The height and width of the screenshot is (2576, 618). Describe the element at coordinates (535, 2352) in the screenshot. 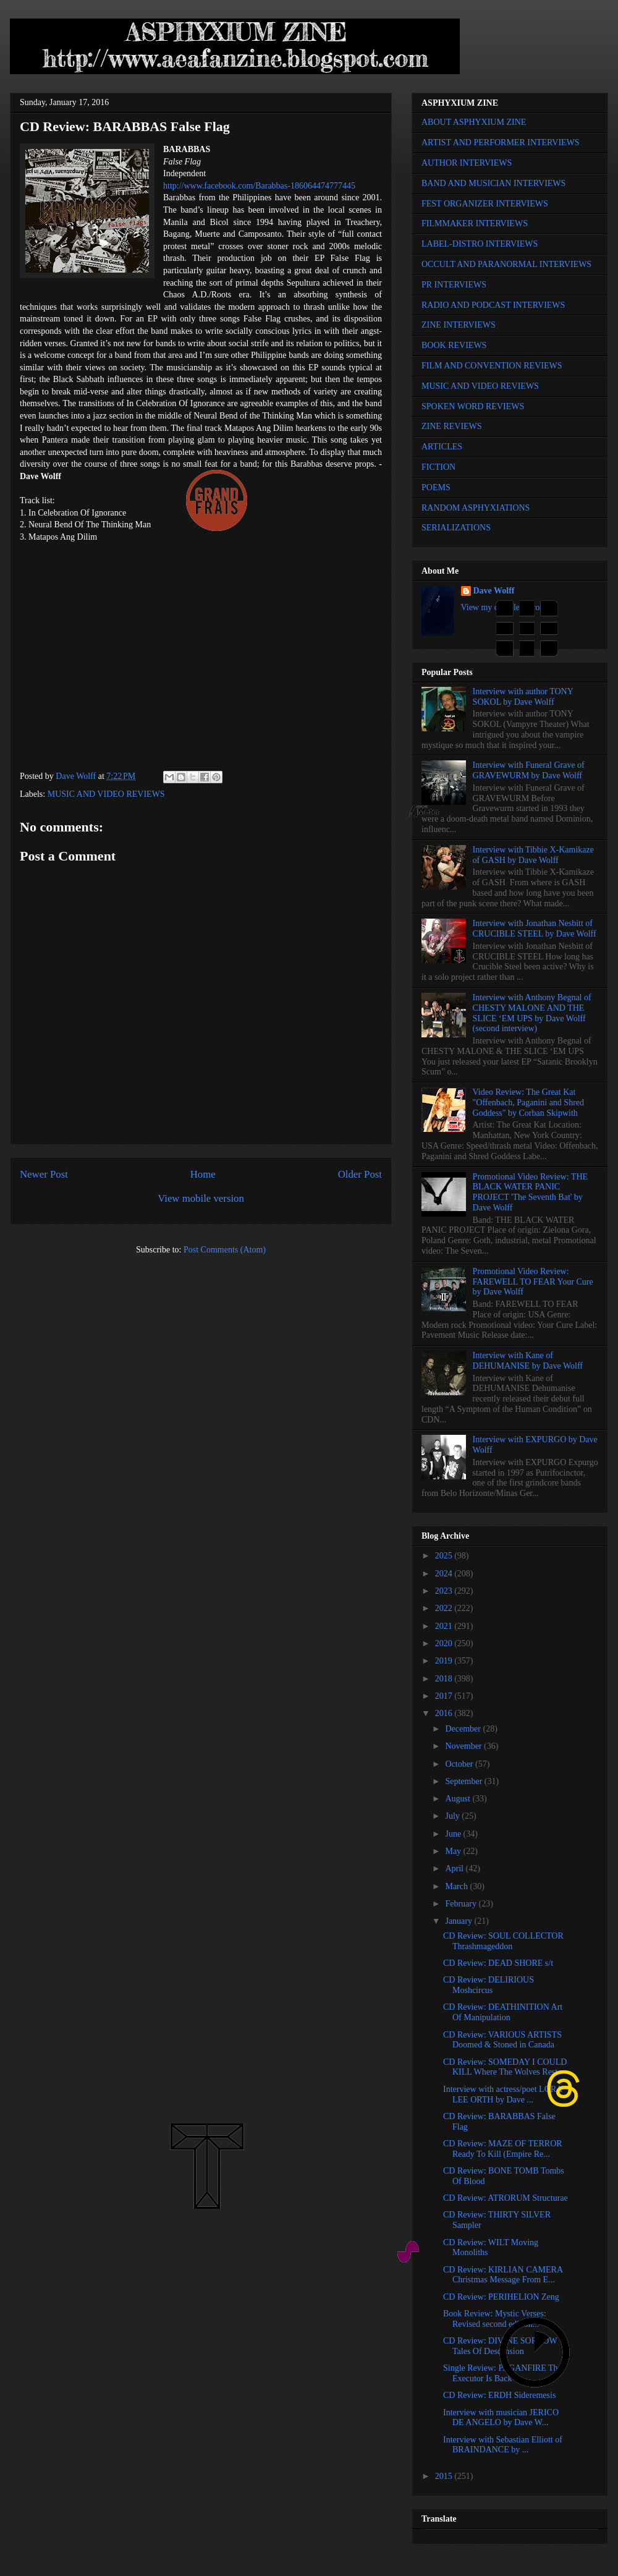

I see `indicates 25% progress or completion status` at that location.